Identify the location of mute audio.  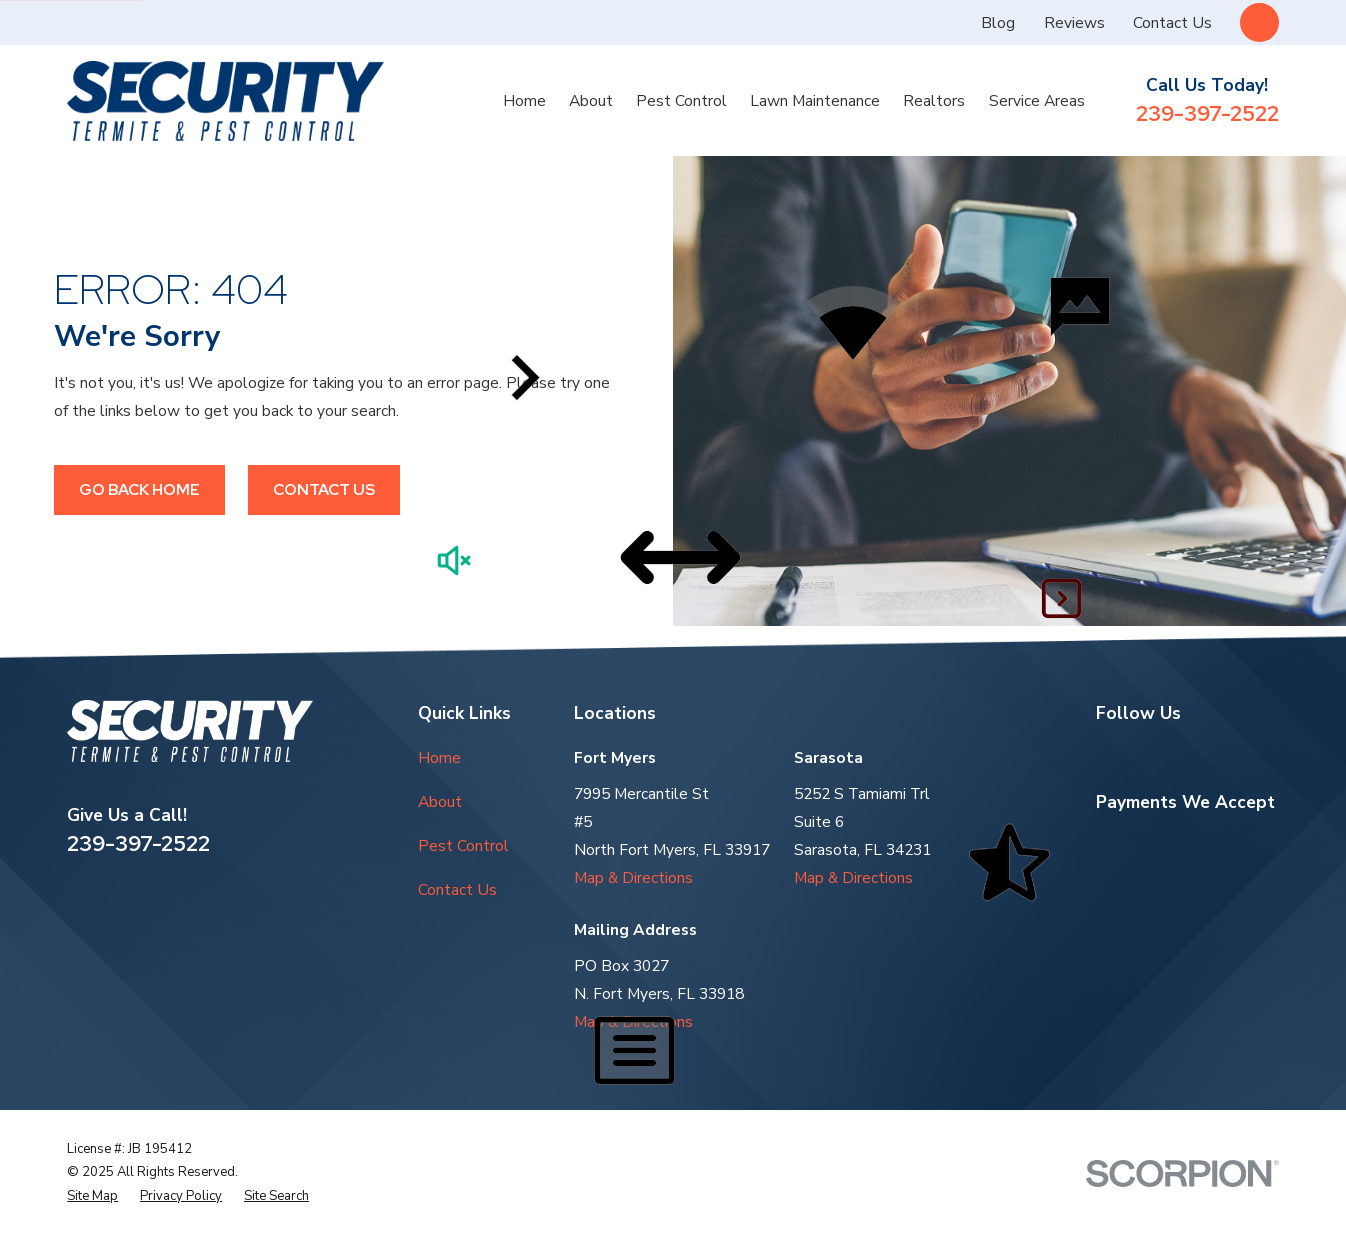
(453, 560).